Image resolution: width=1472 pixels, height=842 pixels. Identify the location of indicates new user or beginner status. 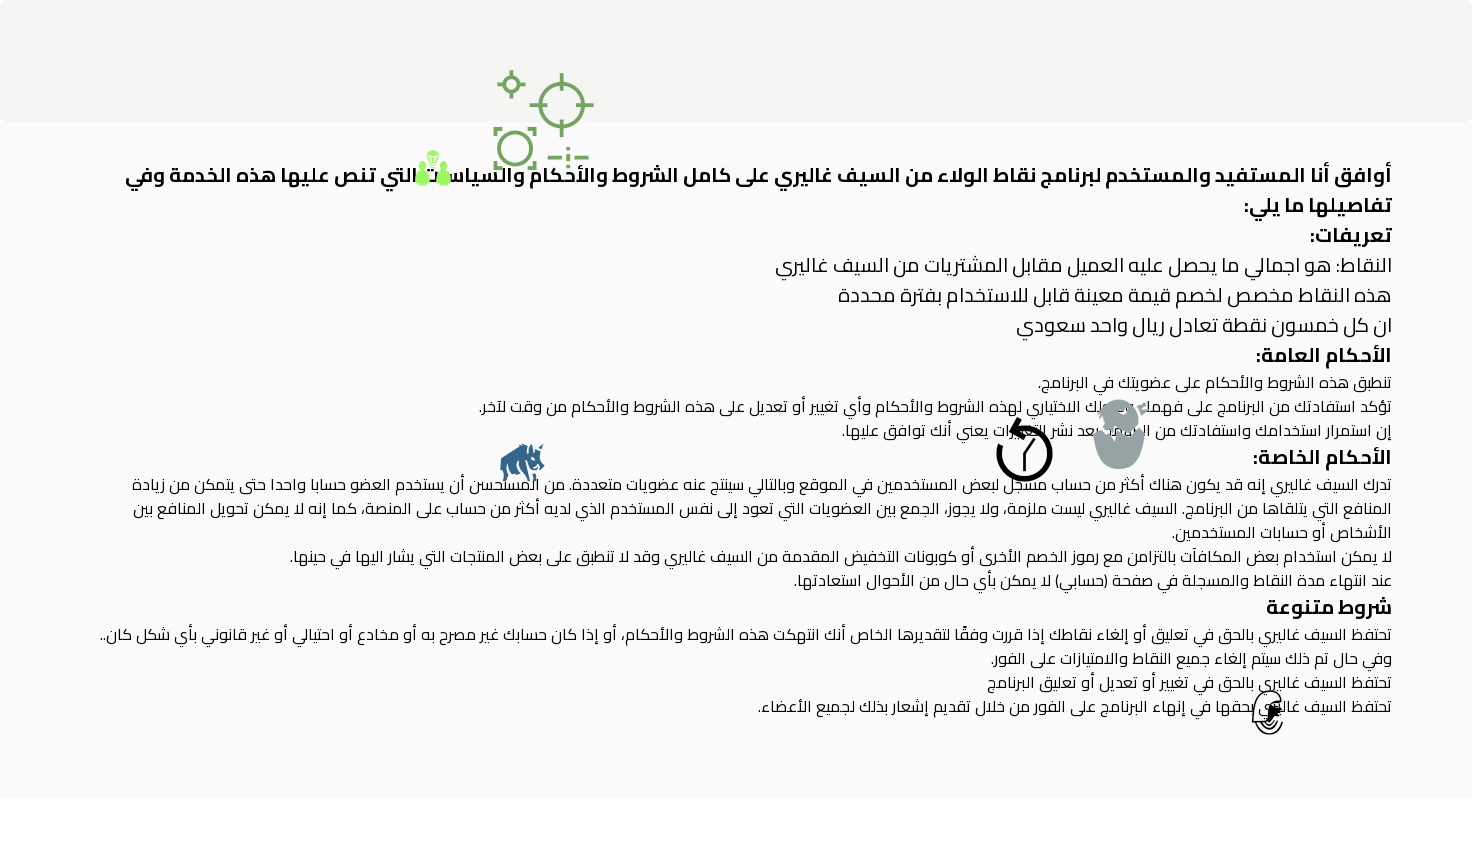
(1119, 433).